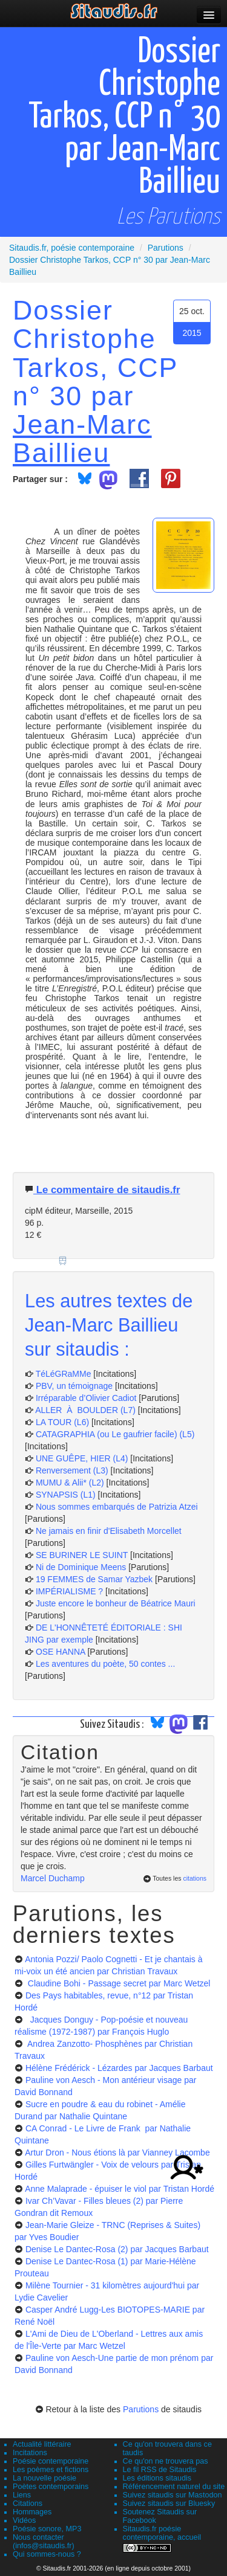  Describe the element at coordinates (186, 2168) in the screenshot. I see `access user settings` at that location.